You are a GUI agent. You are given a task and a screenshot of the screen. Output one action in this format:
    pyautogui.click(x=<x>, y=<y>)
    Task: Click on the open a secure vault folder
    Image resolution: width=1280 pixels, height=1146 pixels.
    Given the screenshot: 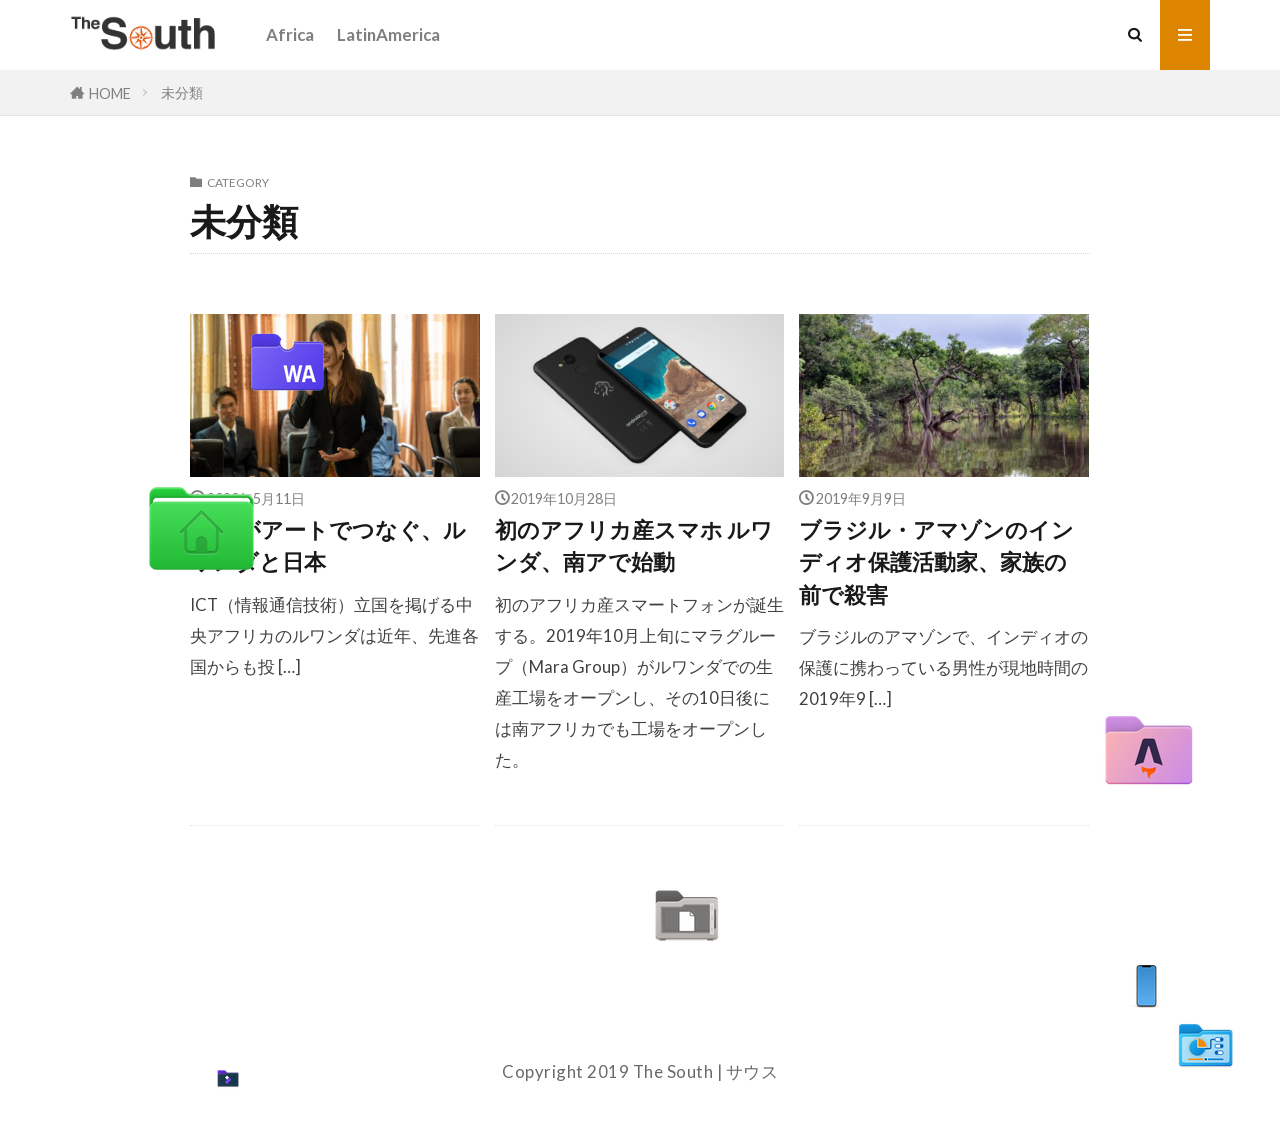 What is the action you would take?
    pyautogui.click(x=686, y=916)
    